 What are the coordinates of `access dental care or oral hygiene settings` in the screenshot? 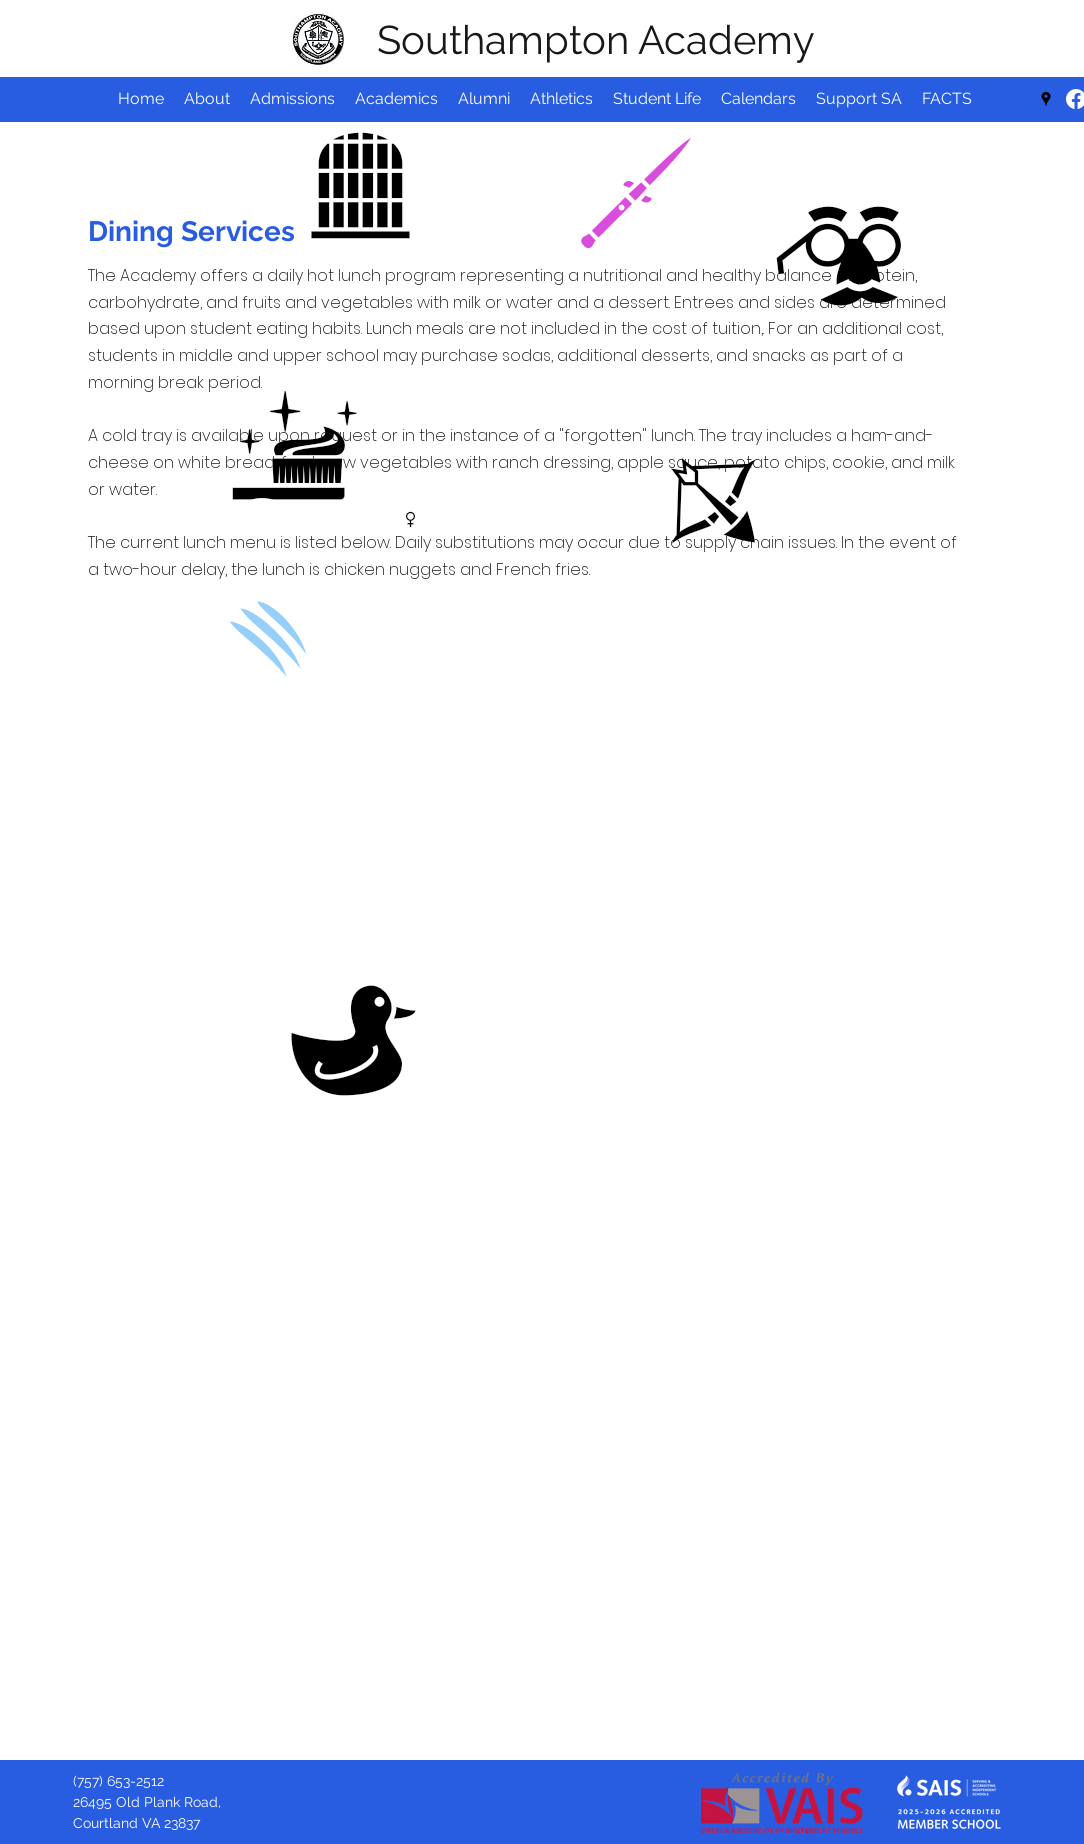 It's located at (293, 450).